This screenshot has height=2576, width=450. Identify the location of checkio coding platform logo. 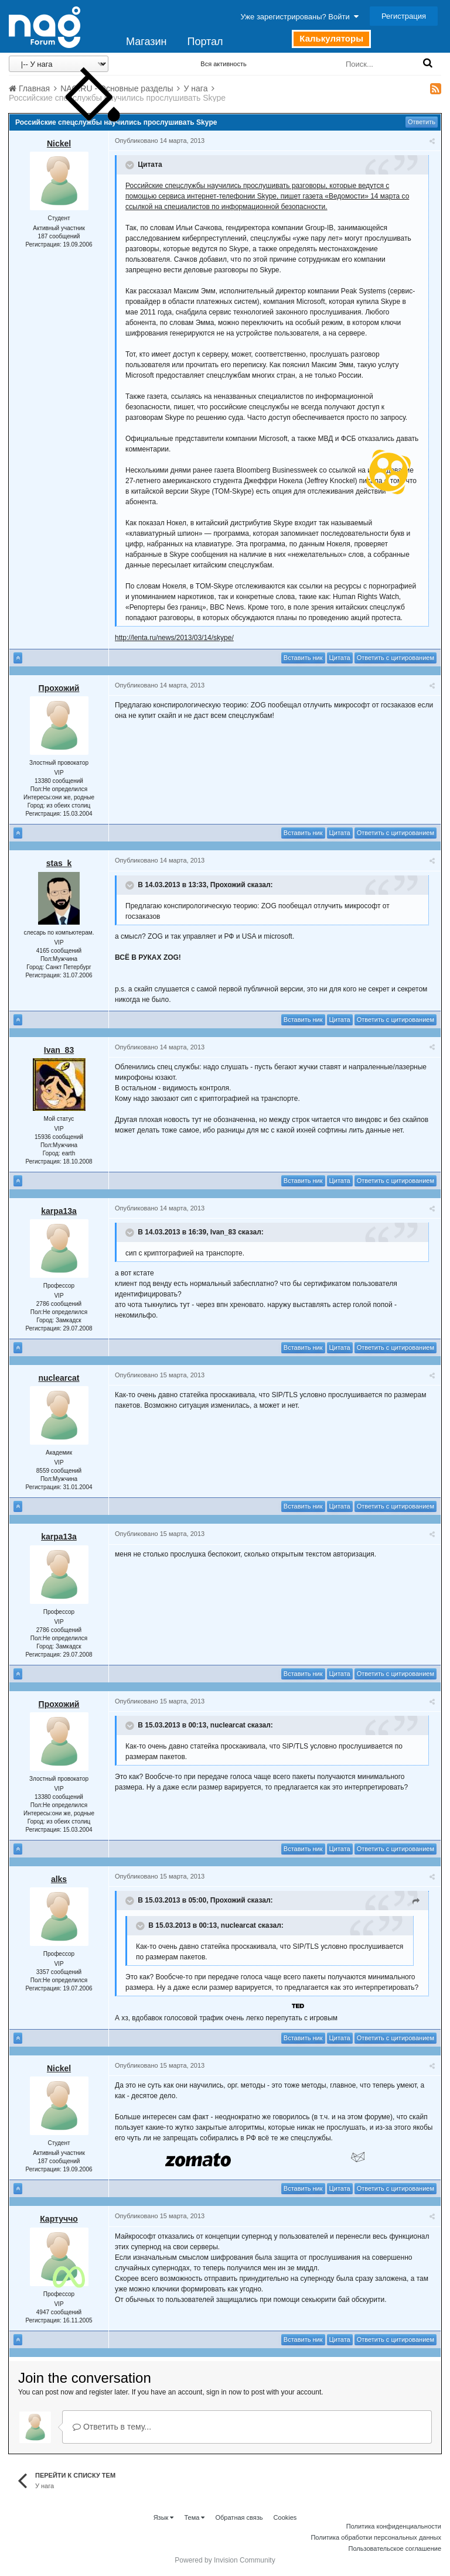
(357, 2157).